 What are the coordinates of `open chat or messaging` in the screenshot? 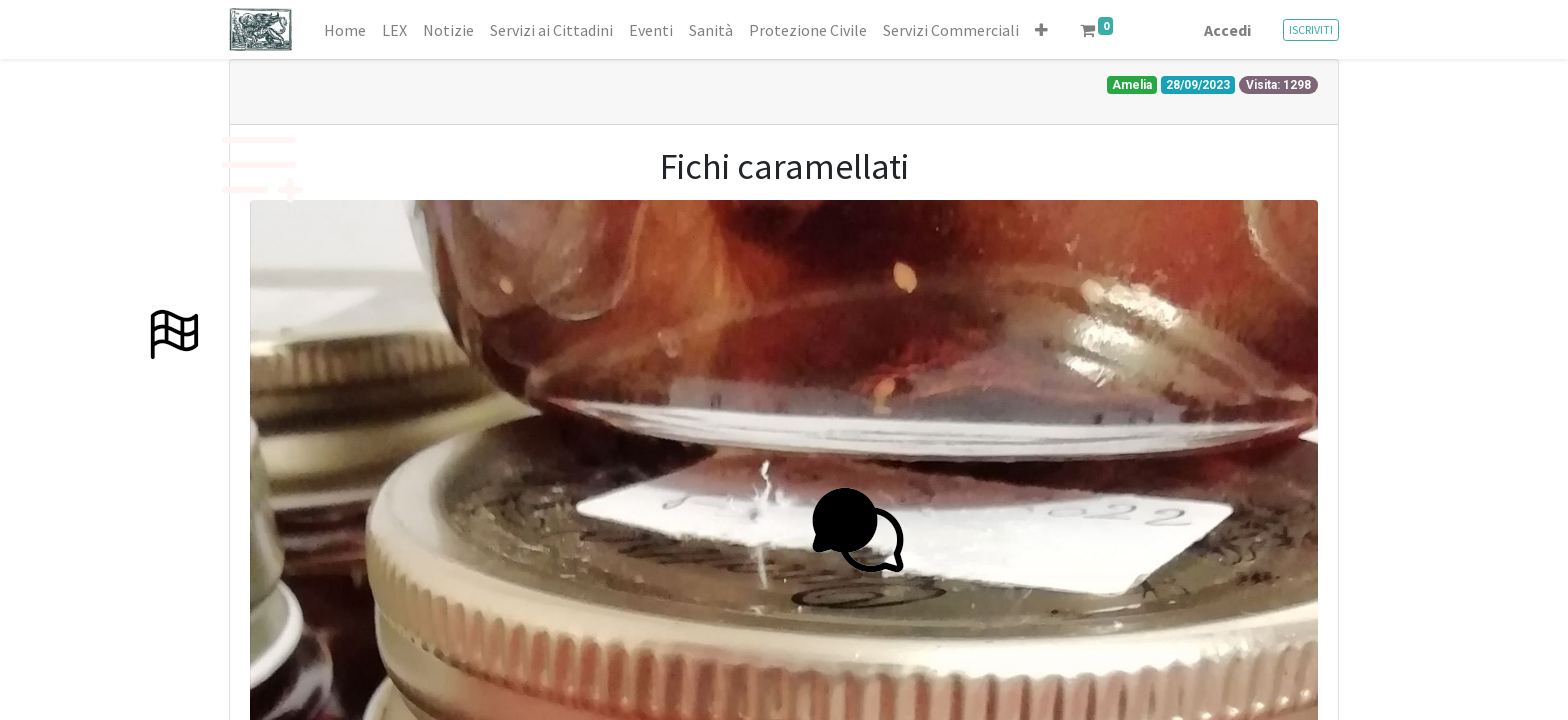 It's located at (858, 530).